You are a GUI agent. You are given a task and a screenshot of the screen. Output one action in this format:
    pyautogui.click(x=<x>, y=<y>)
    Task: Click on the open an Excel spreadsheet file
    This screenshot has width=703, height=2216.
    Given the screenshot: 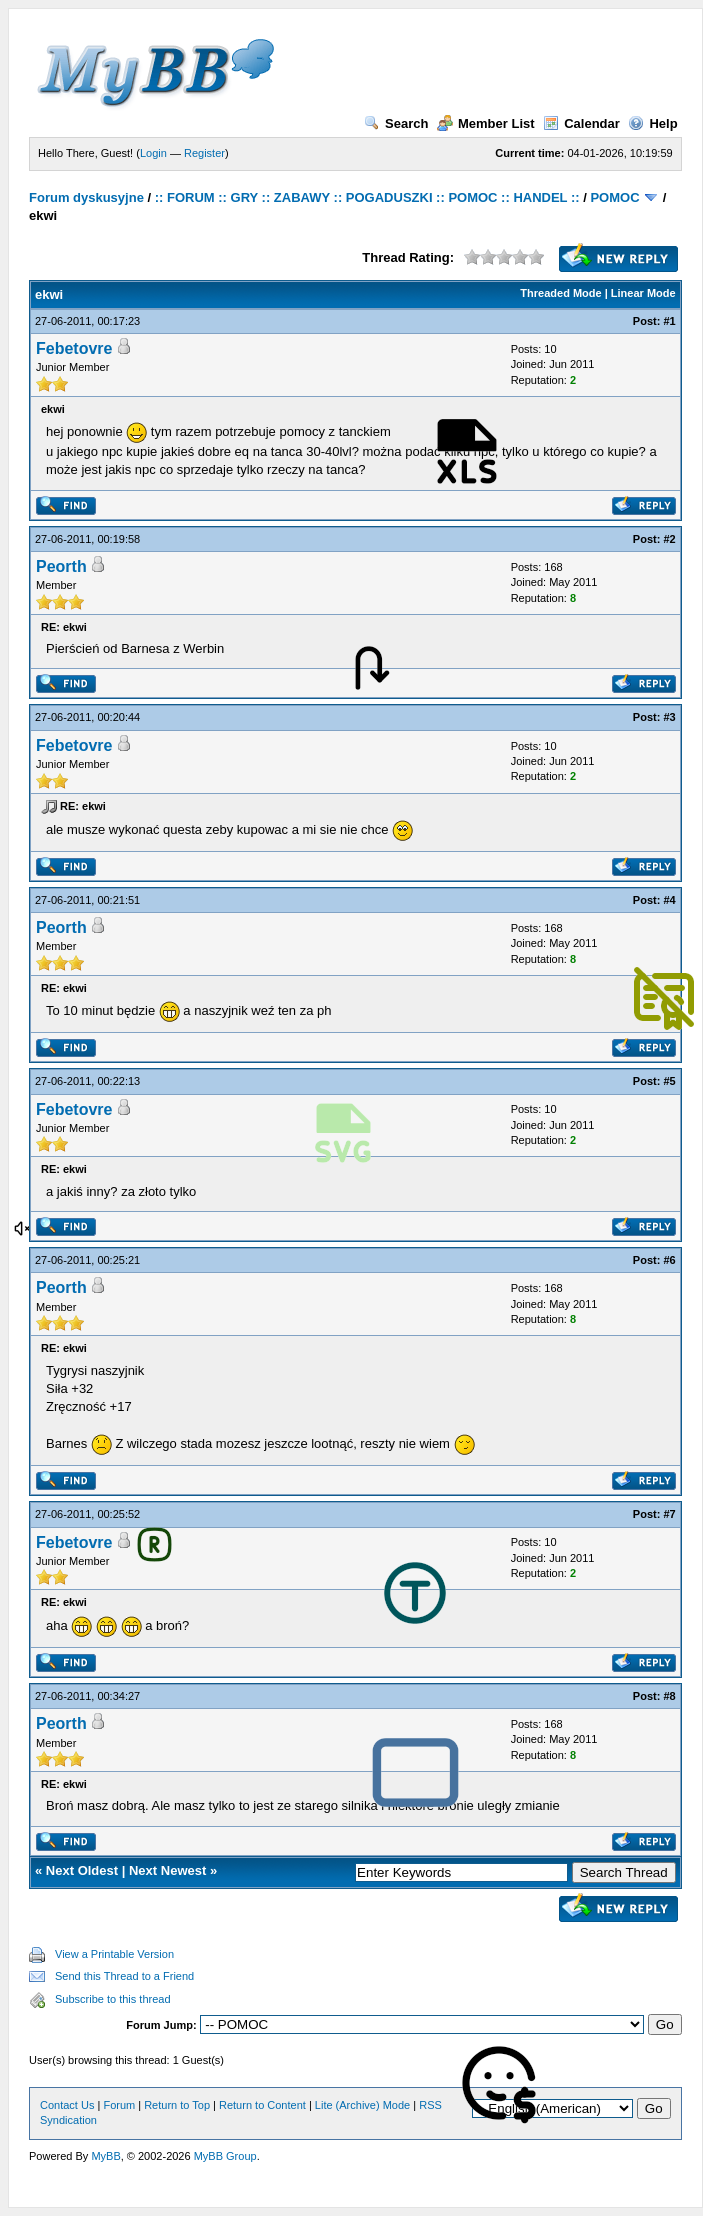 What is the action you would take?
    pyautogui.click(x=467, y=454)
    